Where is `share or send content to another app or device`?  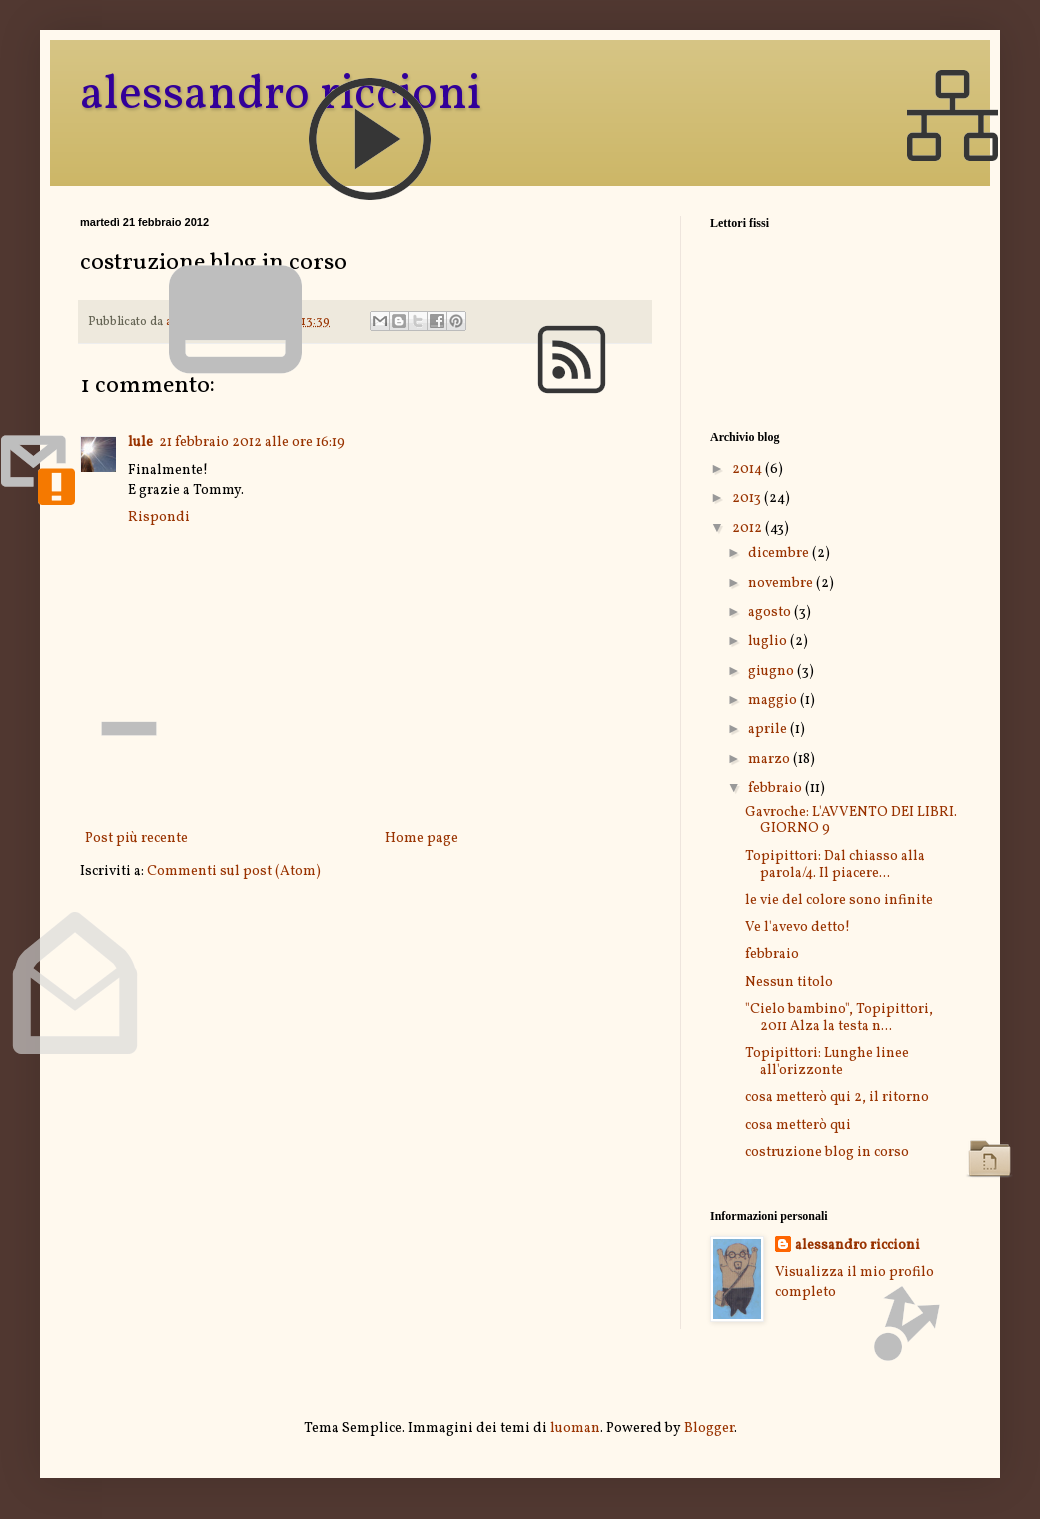
share or send content to another app or device is located at coordinates (911, 1323).